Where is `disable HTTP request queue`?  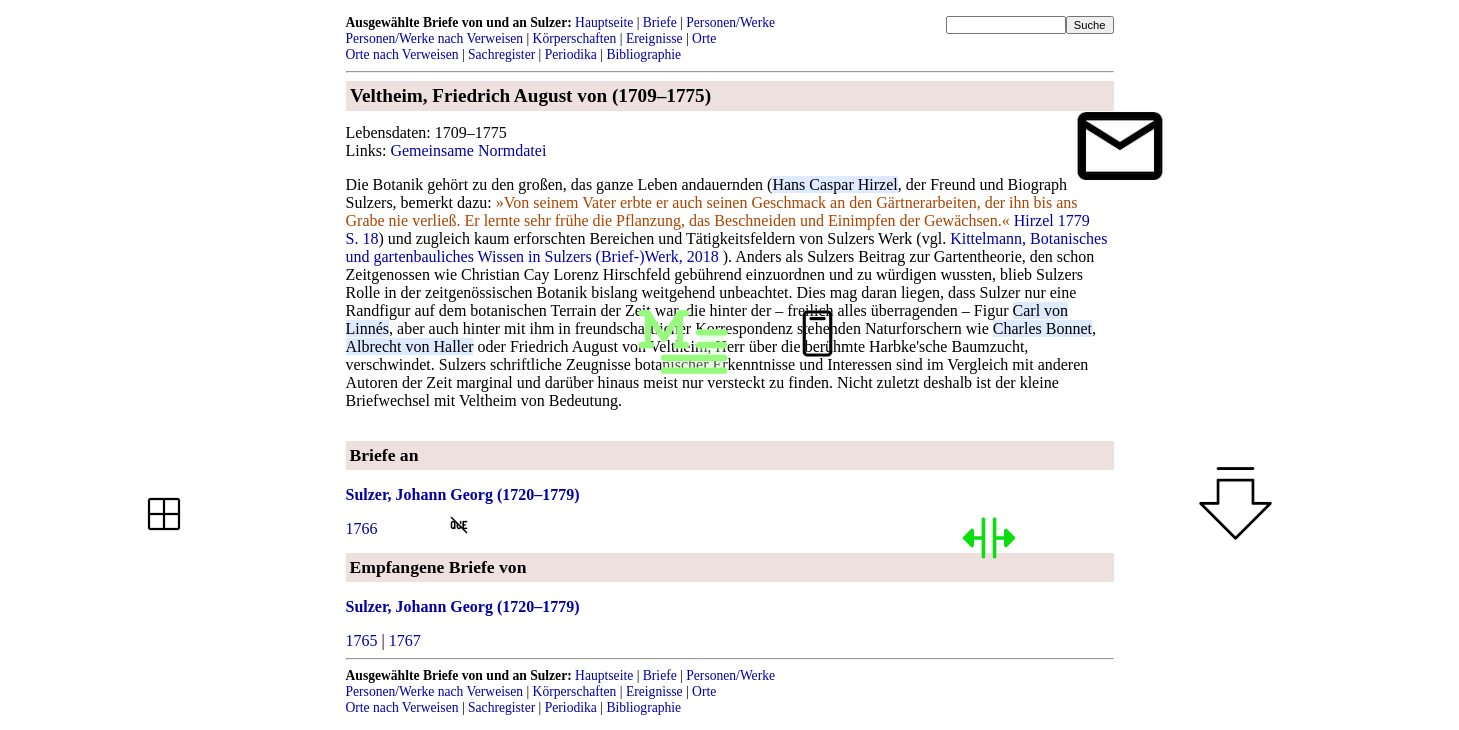 disable HTTP request queue is located at coordinates (459, 525).